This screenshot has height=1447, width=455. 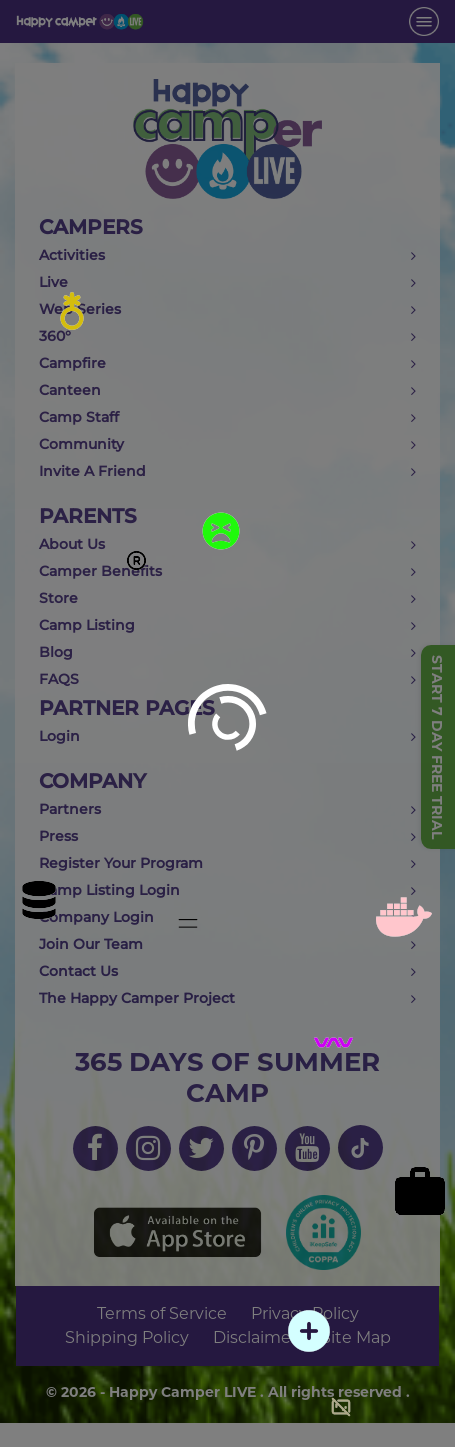 What do you see at coordinates (188, 923) in the screenshot?
I see `open navigation menu` at bounding box center [188, 923].